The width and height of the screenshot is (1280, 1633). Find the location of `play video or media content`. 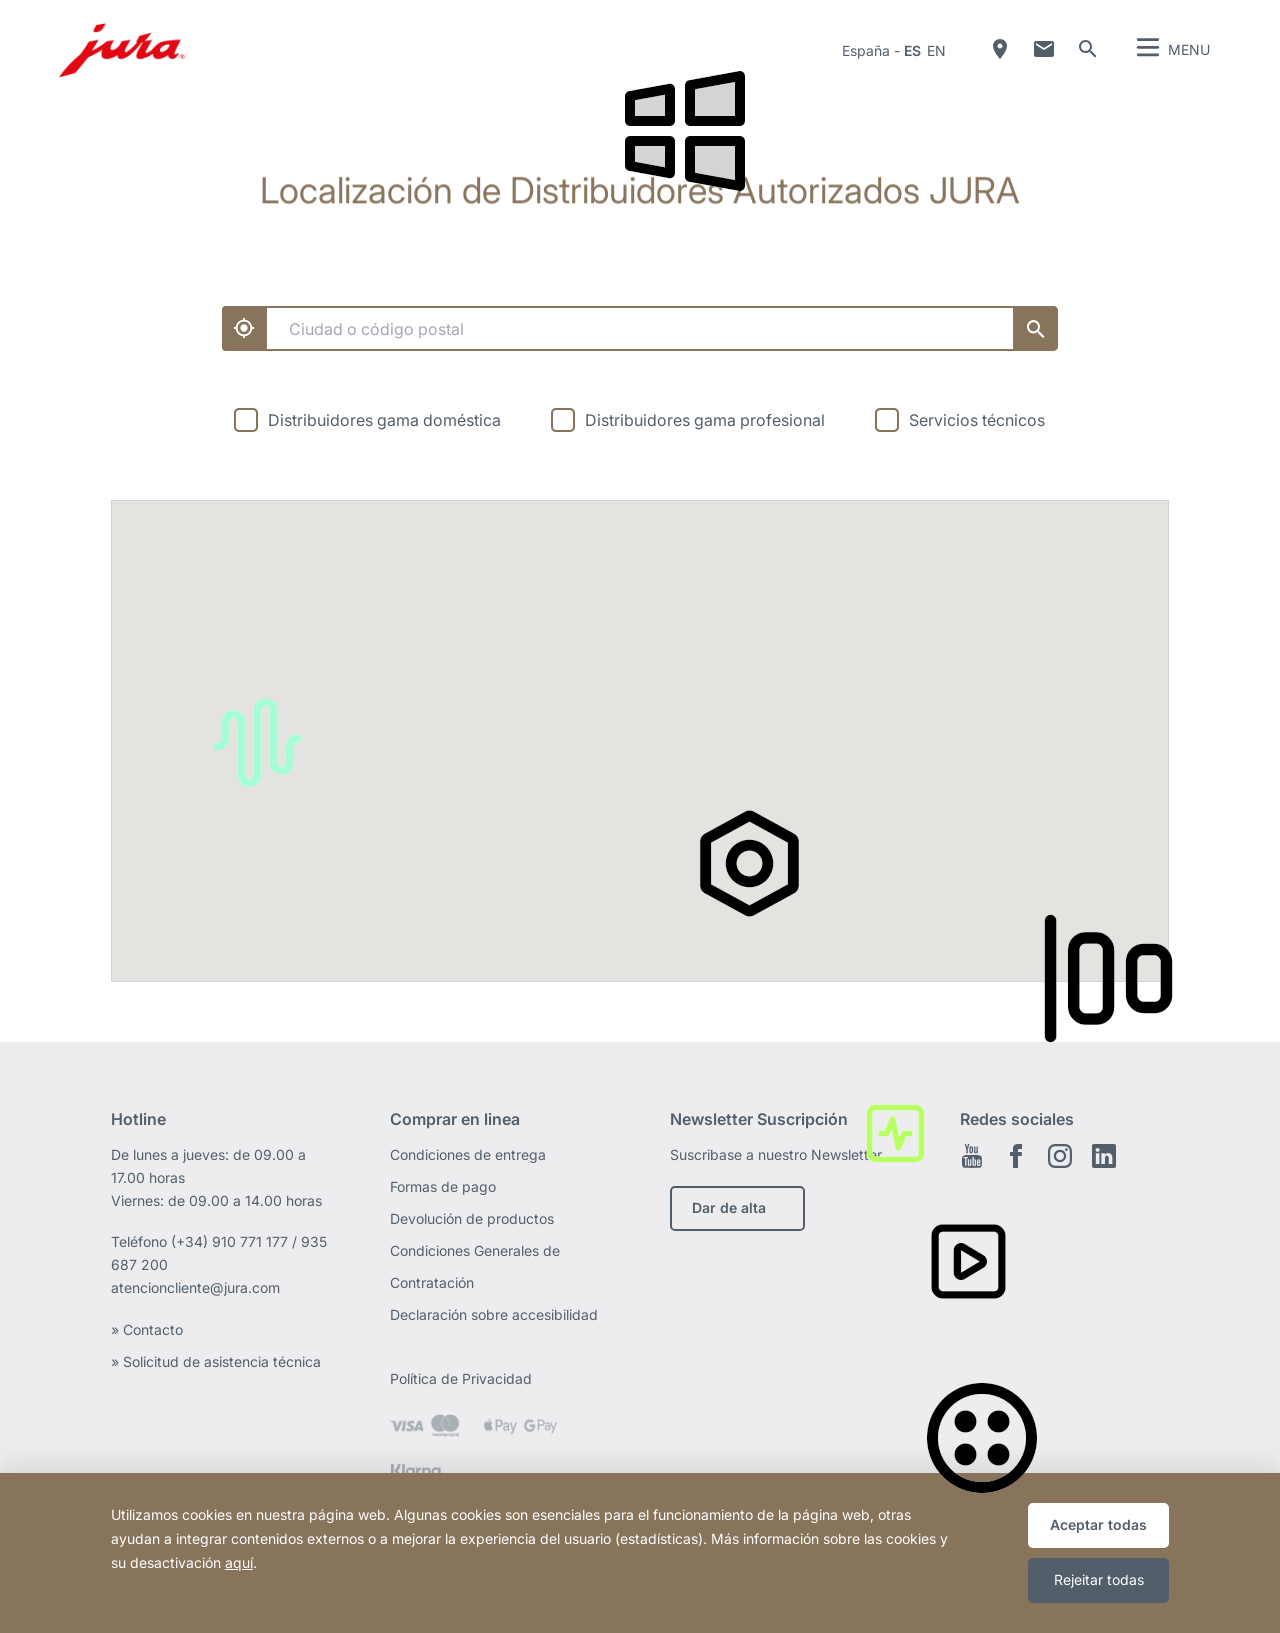

play video or media content is located at coordinates (968, 1261).